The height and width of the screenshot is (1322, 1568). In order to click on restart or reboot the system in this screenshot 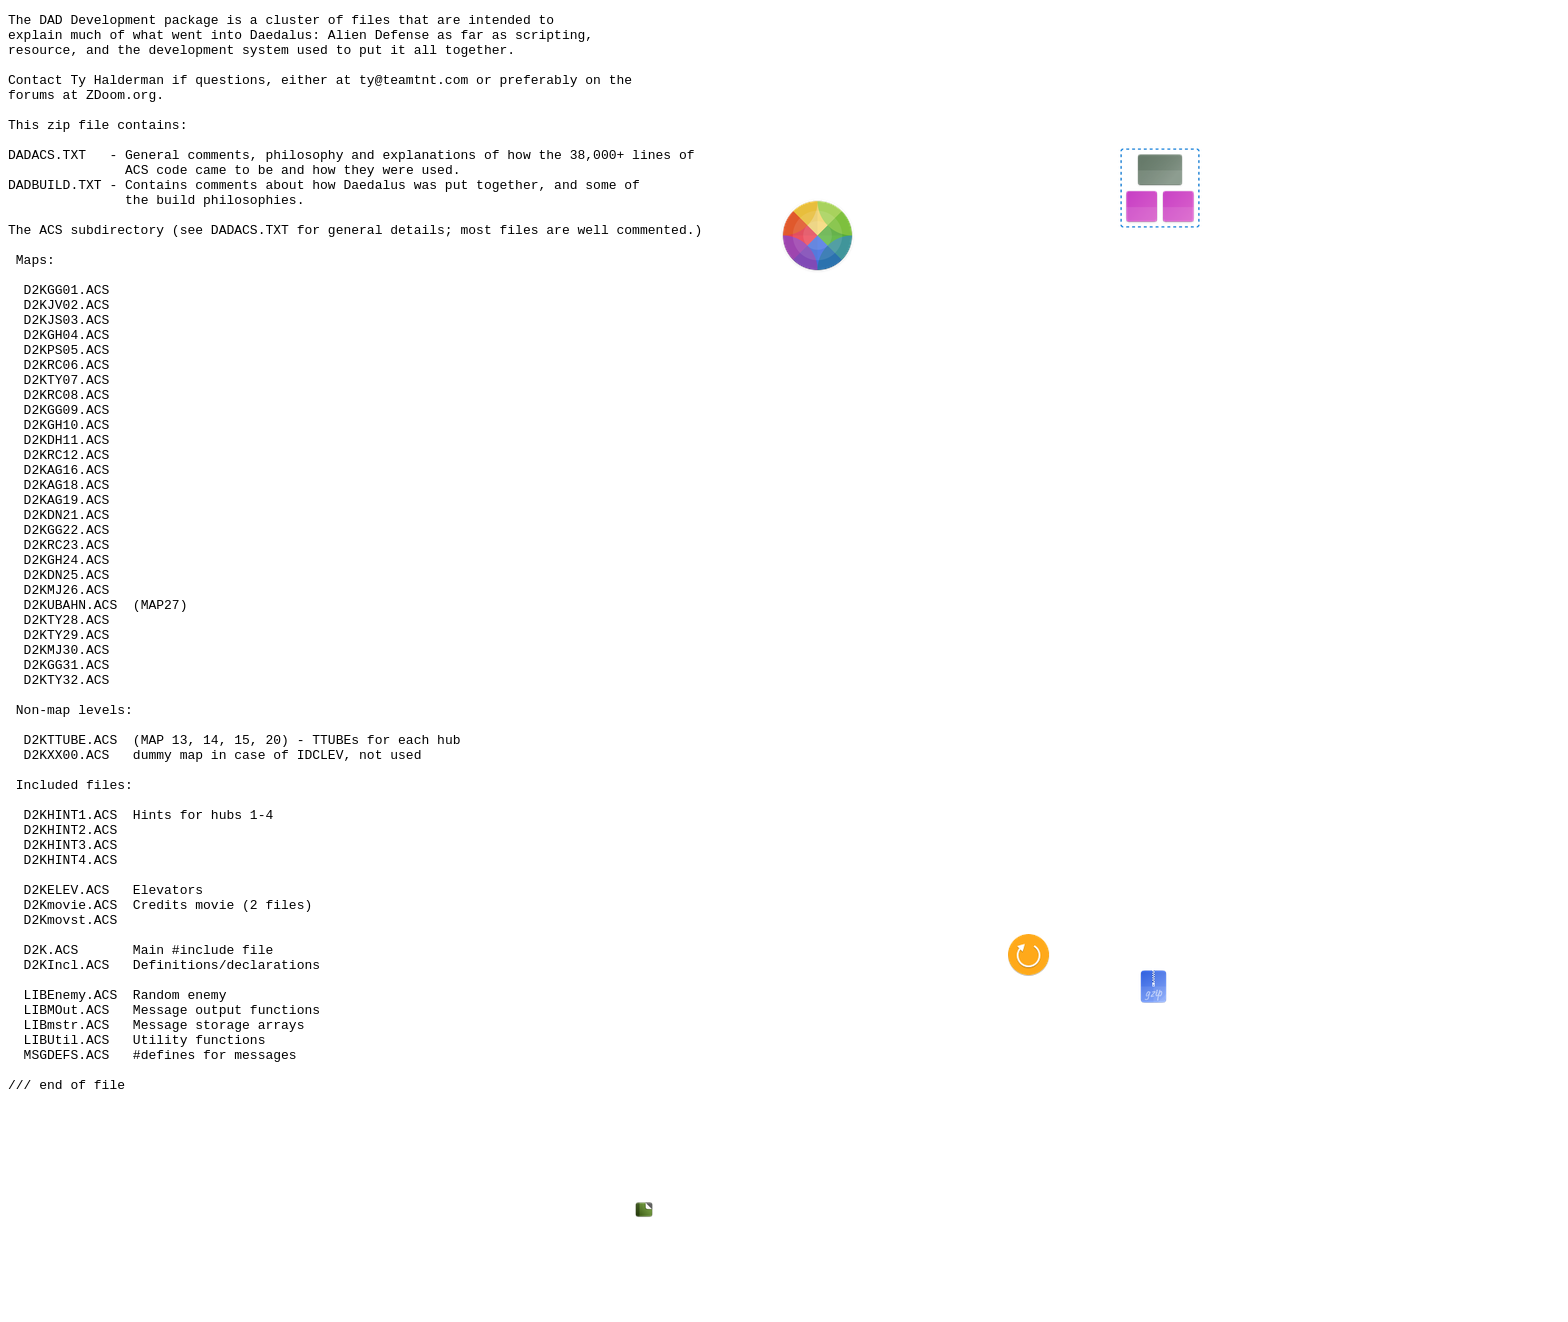, I will do `click(1029, 955)`.